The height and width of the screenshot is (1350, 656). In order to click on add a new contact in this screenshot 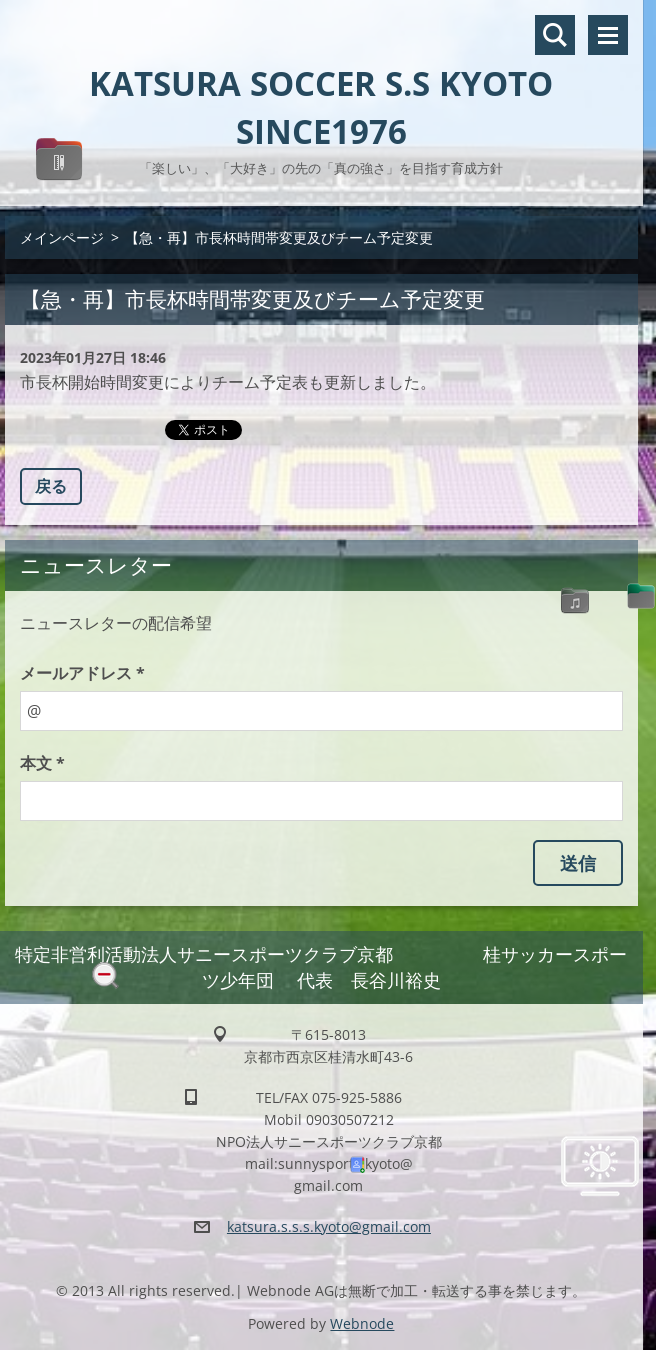, I will do `click(357, 1164)`.